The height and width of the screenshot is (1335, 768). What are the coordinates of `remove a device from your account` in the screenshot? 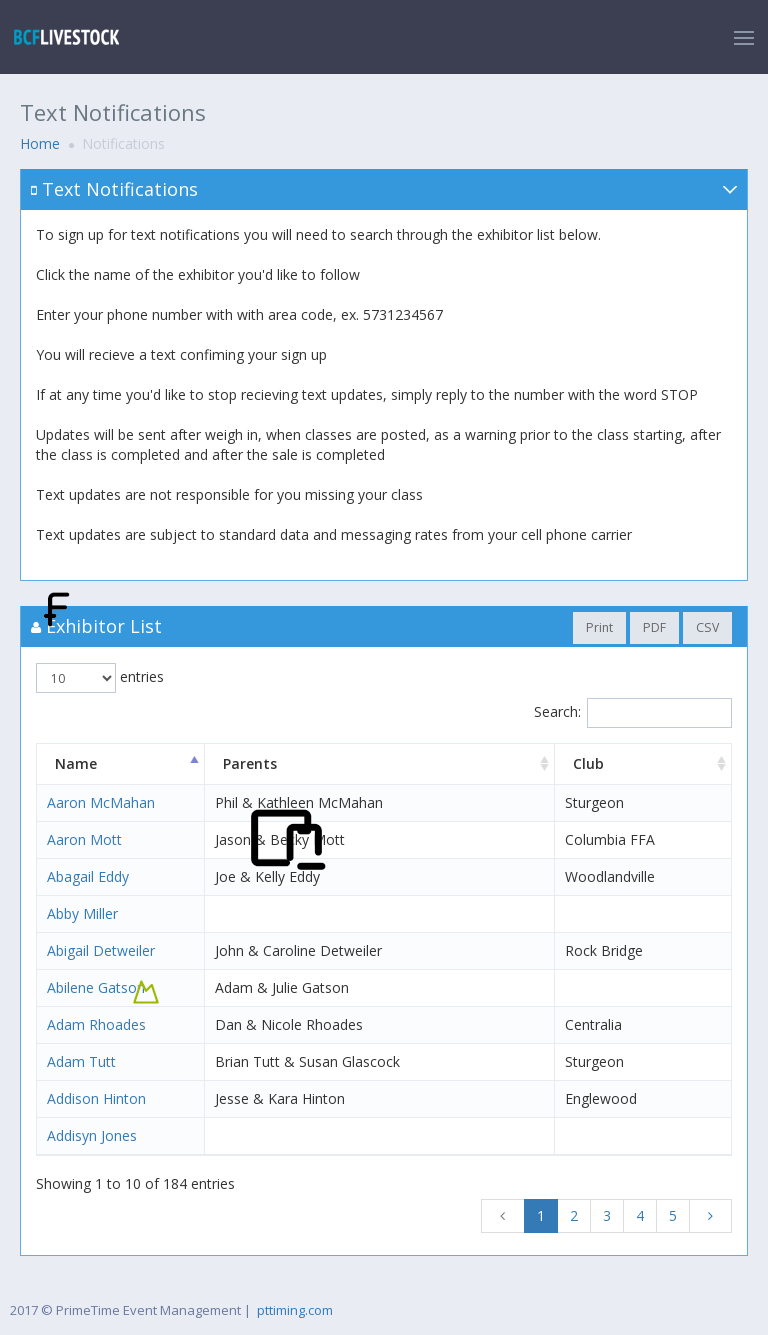 It's located at (286, 841).